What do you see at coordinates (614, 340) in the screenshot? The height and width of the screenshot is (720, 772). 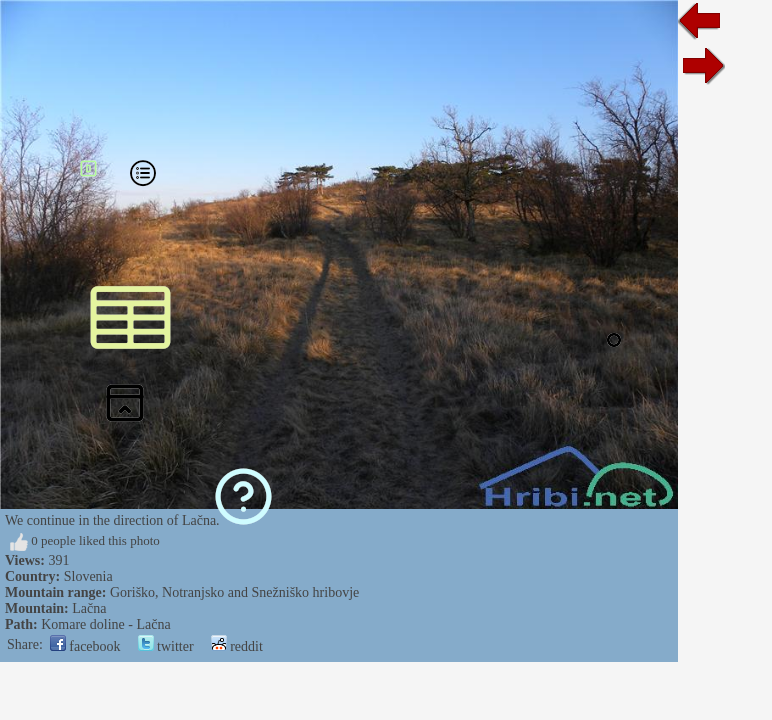 I see `indicates a data point or marker on a graph` at bounding box center [614, 340].